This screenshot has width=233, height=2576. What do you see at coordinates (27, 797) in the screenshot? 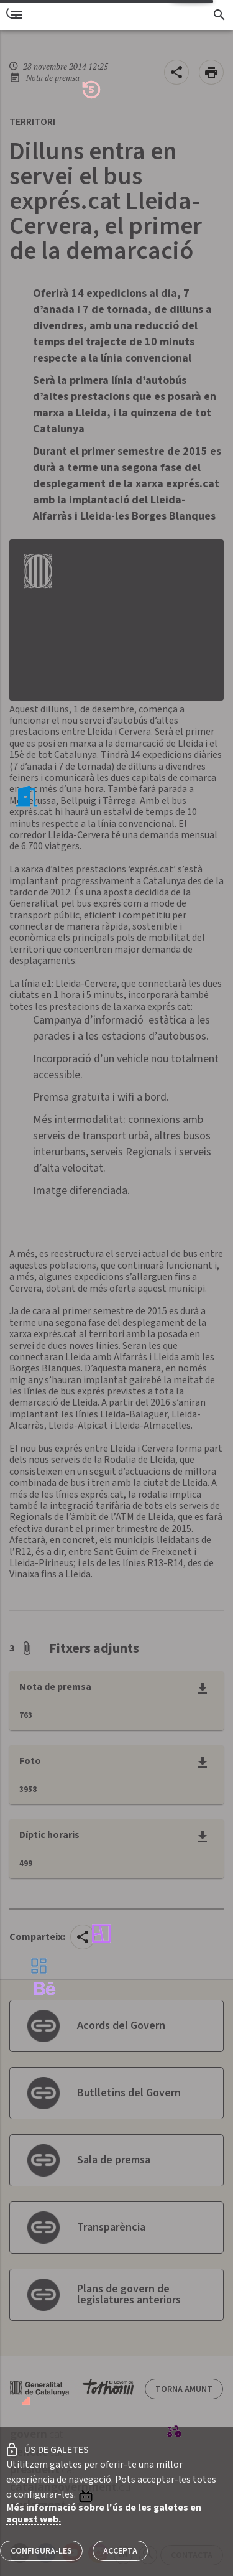
I see `log out or exit the application` at bounding box center [27, 797].